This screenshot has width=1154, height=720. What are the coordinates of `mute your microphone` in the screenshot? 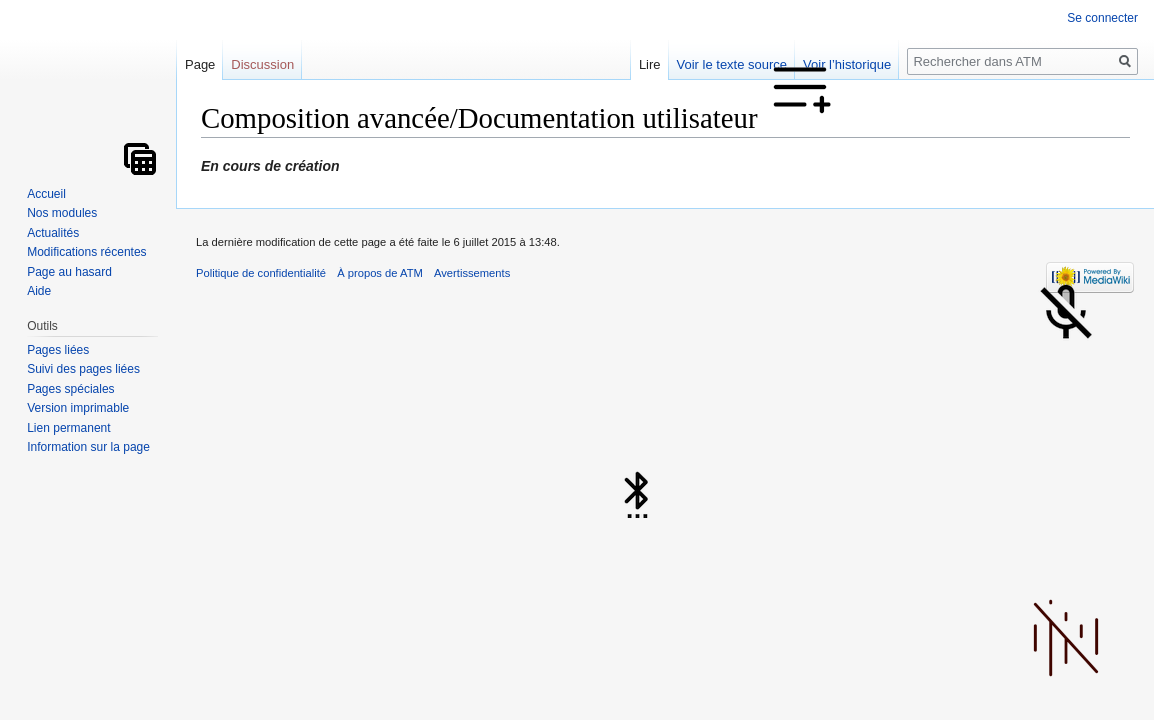 It's located at (1066, 313).